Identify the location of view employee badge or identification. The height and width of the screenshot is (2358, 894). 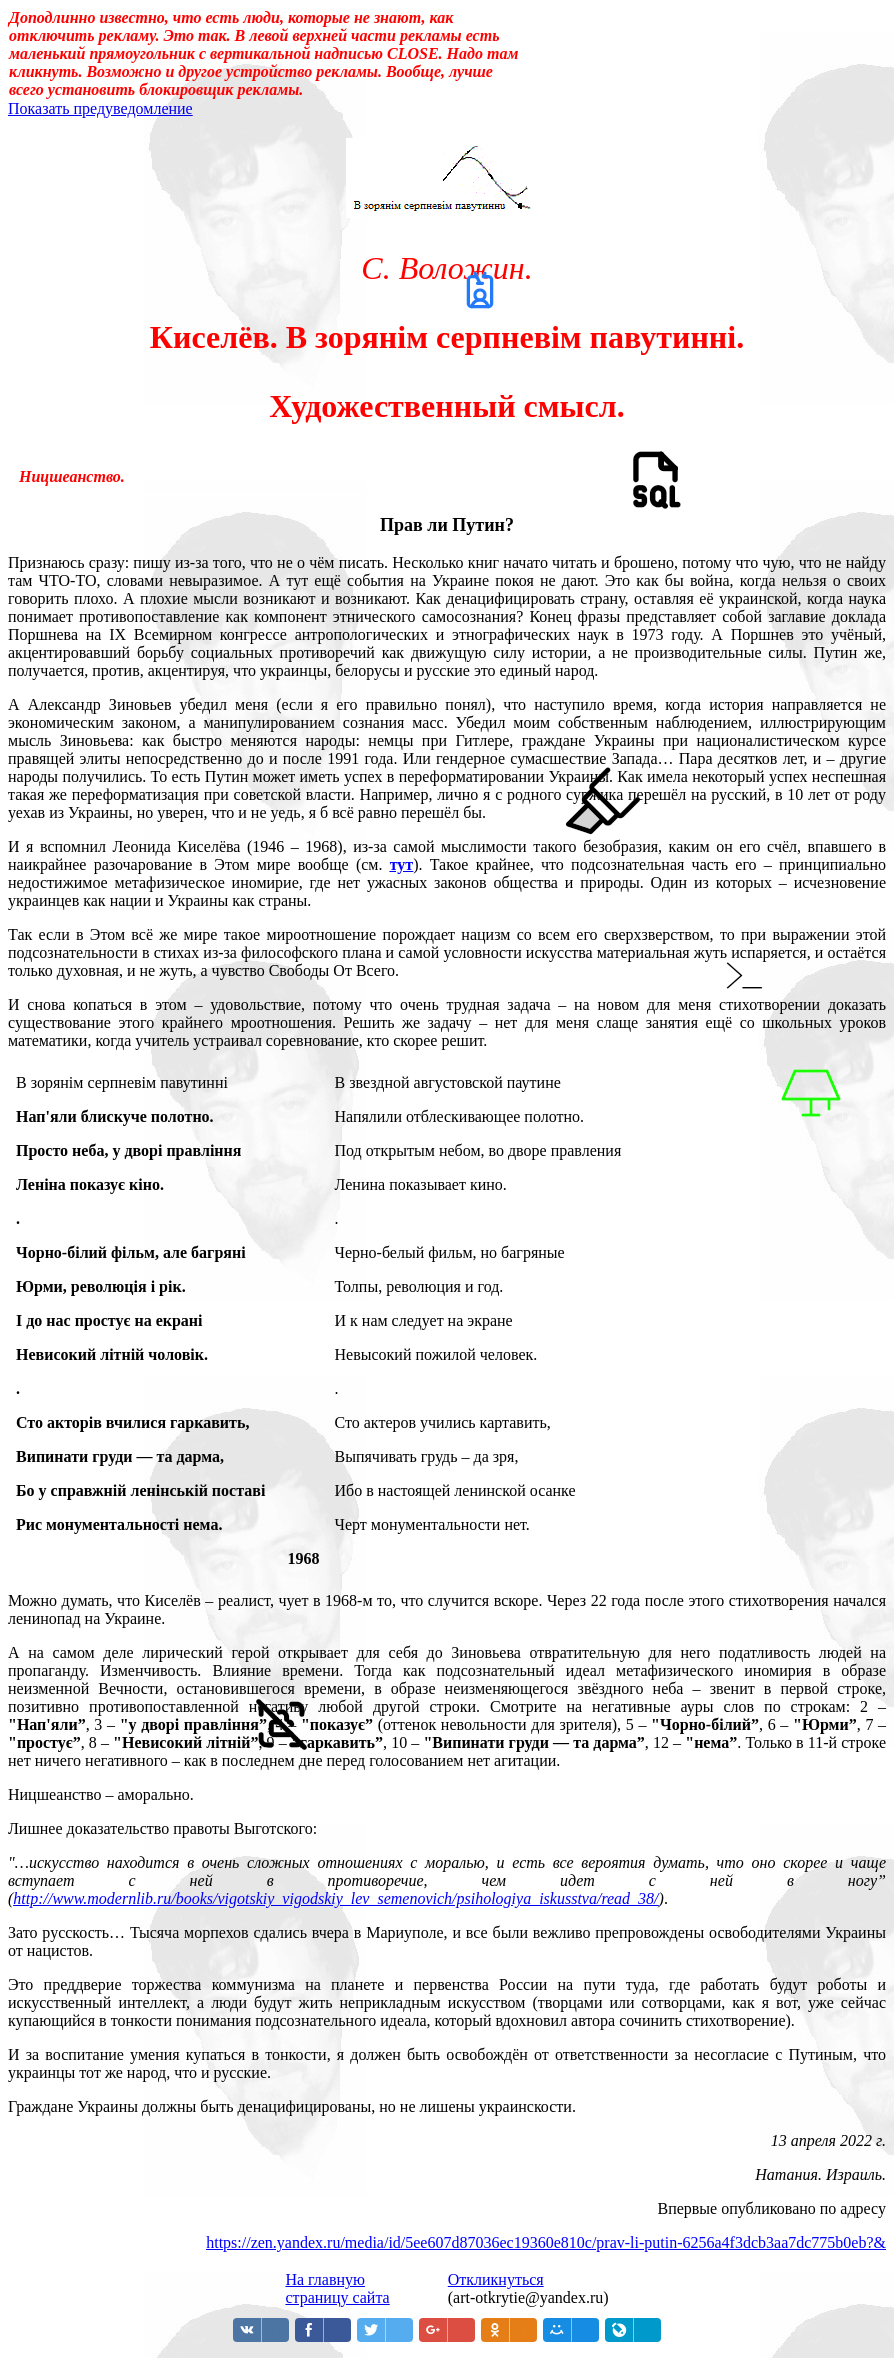
(480, 290).